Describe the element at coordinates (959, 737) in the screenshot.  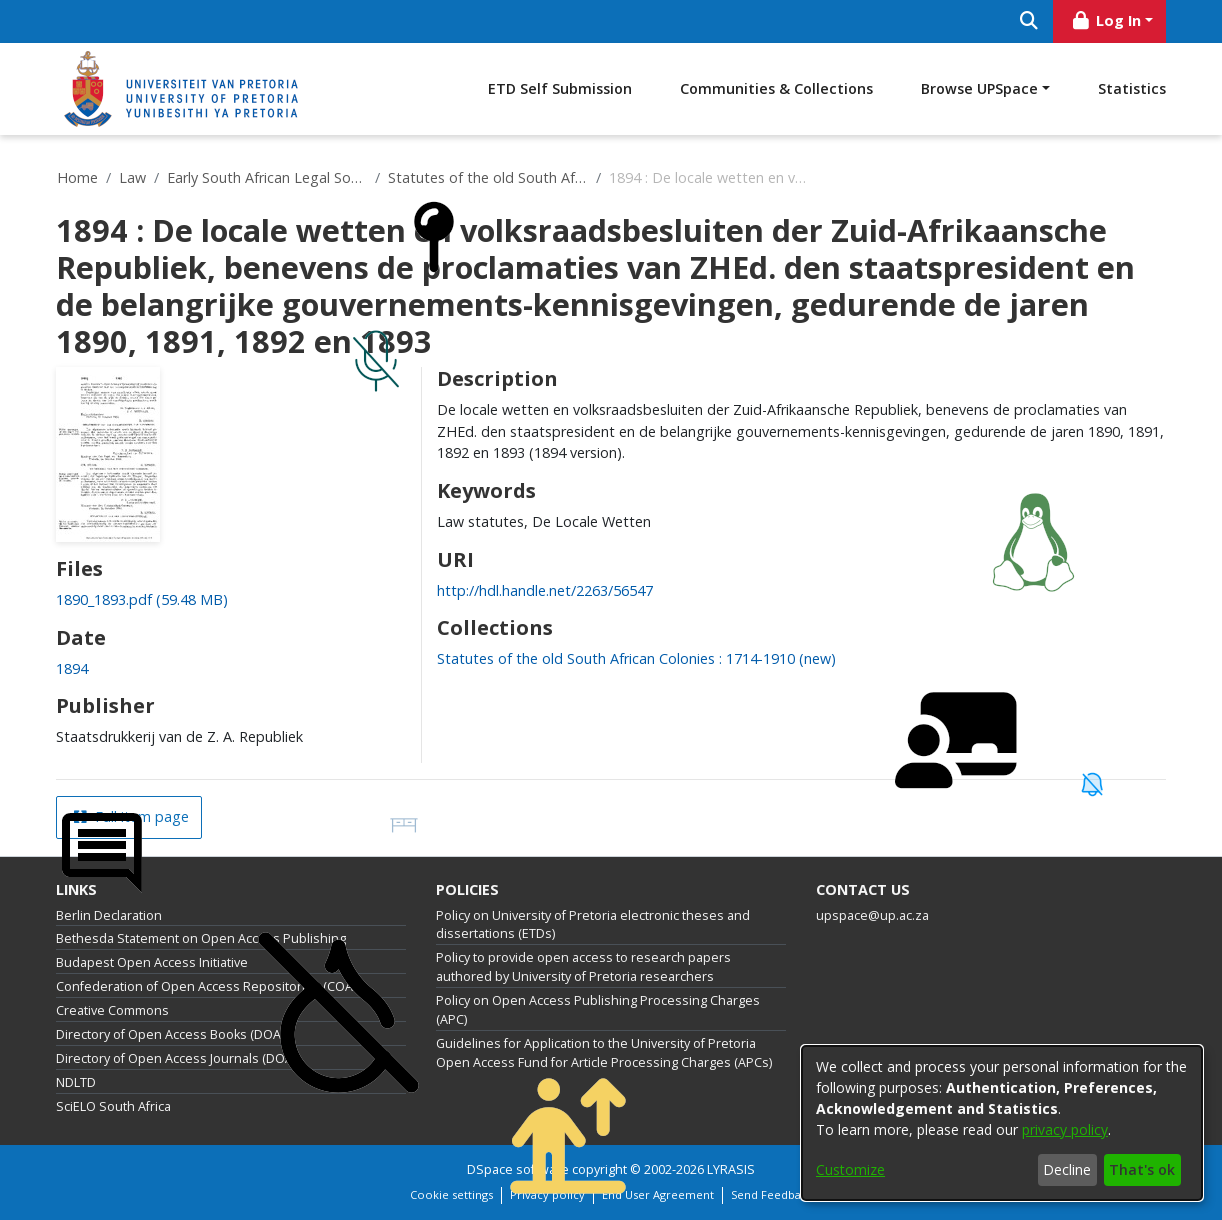
I see `access teaching or presentation tools` at that location.